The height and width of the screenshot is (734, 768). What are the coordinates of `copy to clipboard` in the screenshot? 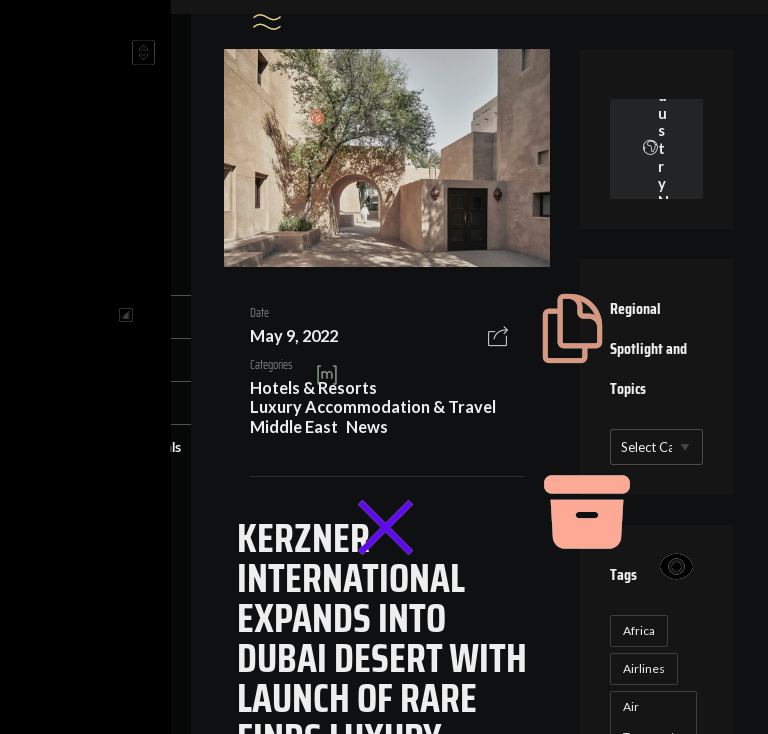 It's located at (572, 328).